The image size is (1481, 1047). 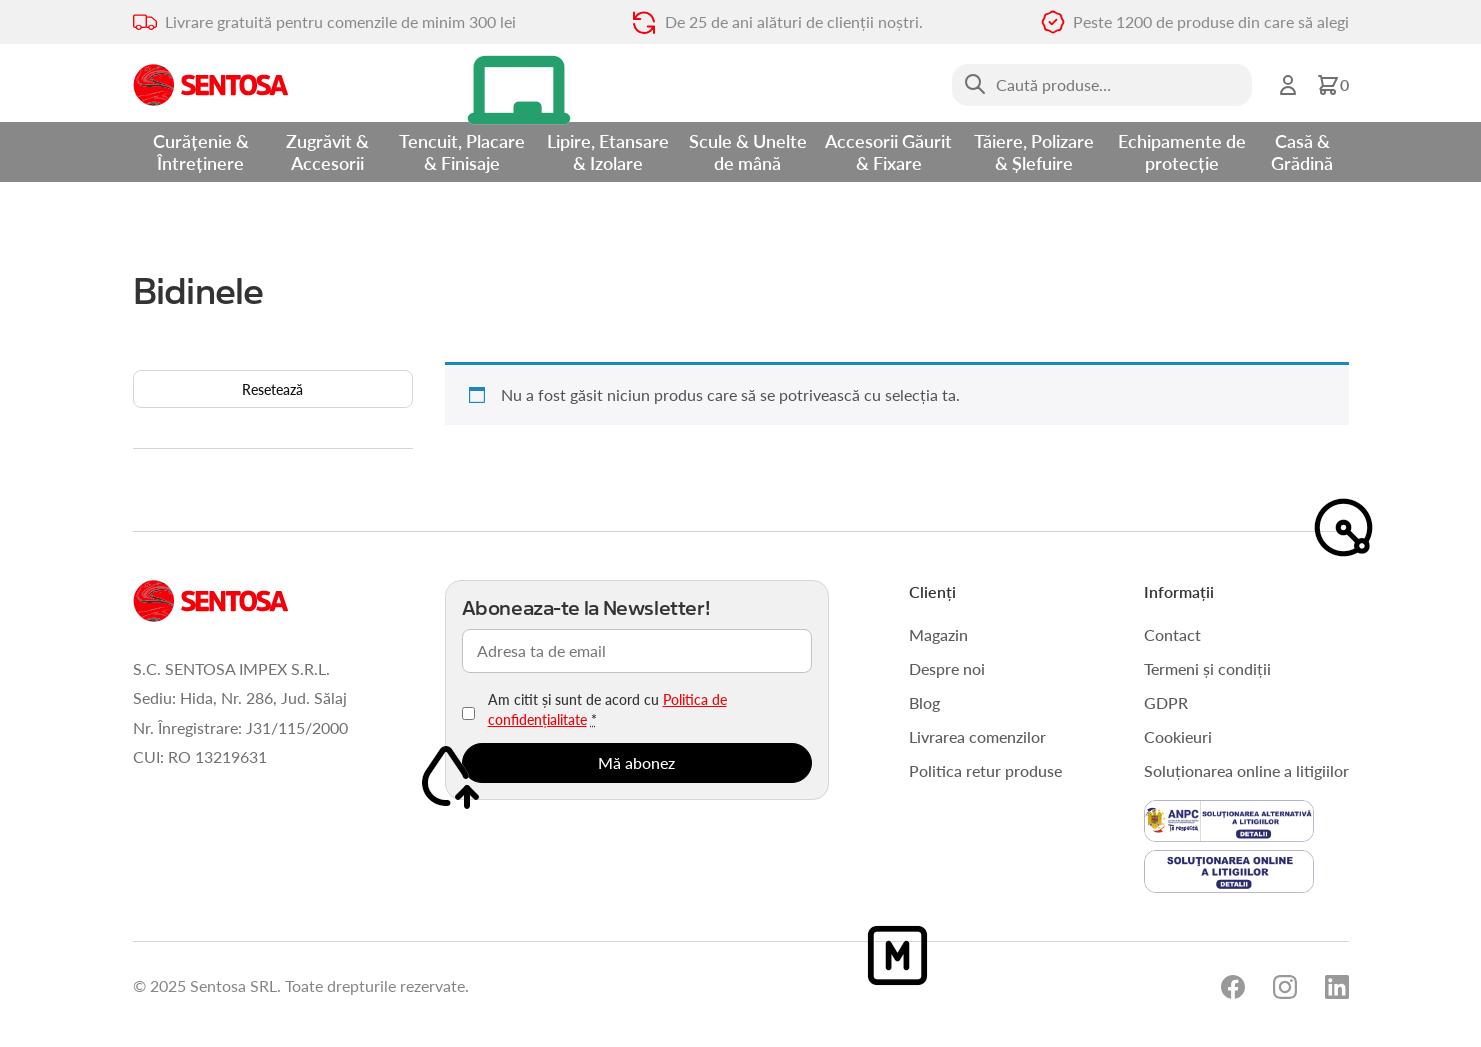 What do you see at coordinates (897, 955) in the screenshot?
I see `select medium size option` at bounding box center [897, 955].